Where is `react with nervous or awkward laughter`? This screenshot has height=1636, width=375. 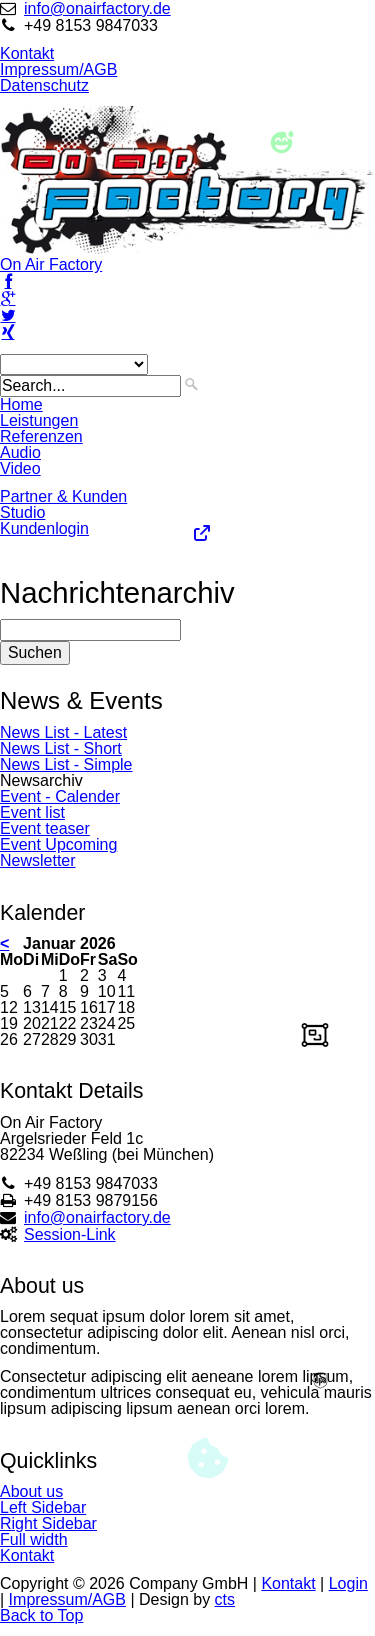
react with nervous or awkward laughter is located at coordinates (281, 142).